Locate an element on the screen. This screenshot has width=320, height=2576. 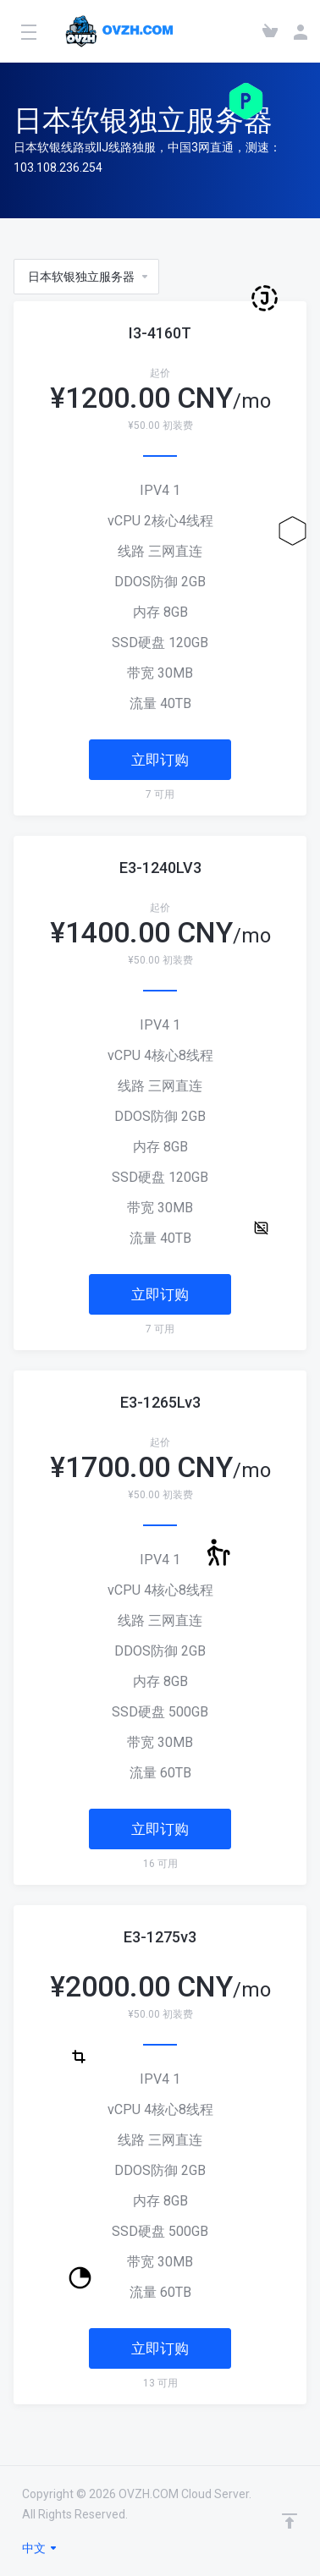
indicates senior or elderly user category is located at coordinates (219, 1552).